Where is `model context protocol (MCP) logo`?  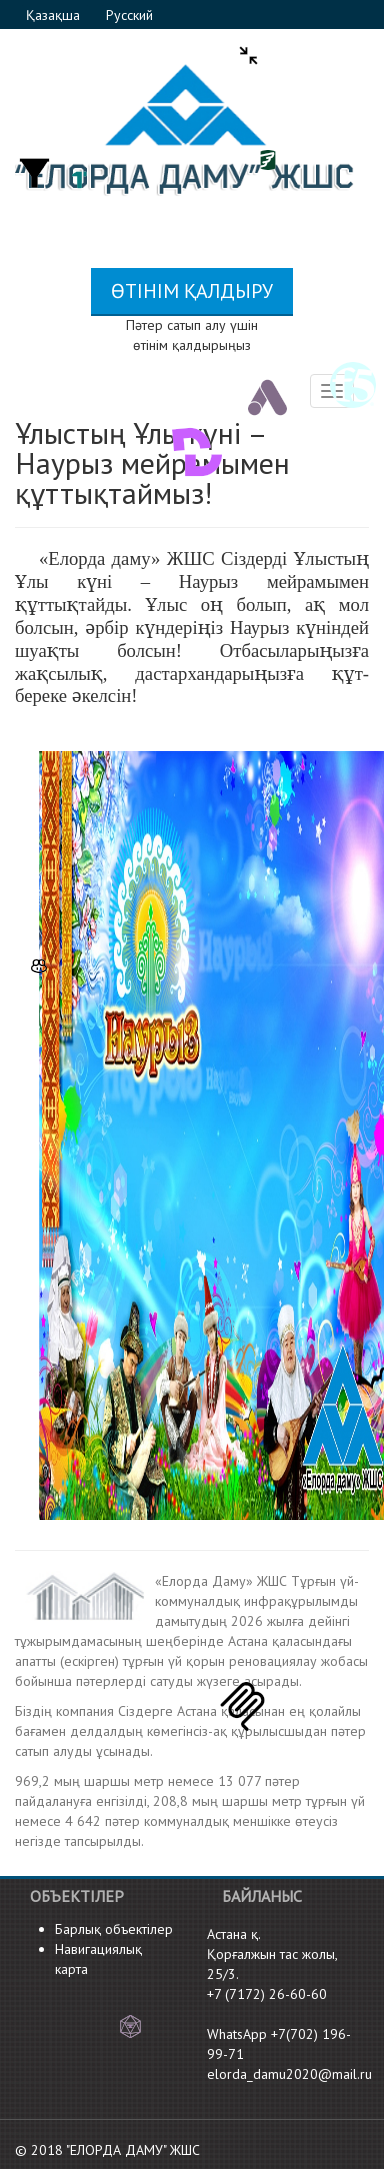 model context protocol (MCP) logo is located at coordinates (242, 1706).